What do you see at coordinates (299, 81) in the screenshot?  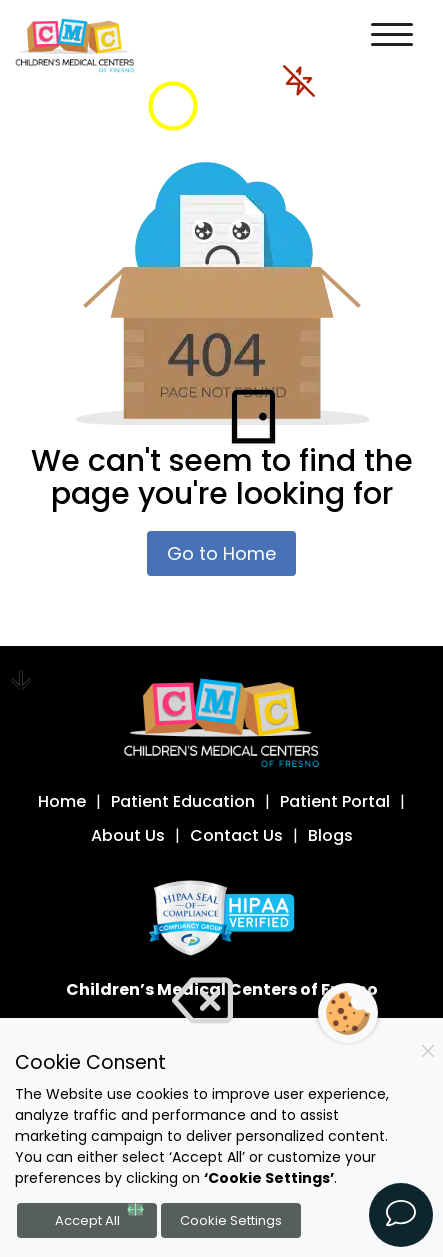 I see `disable flash or lightning mode` at bounding box center [299, 81].